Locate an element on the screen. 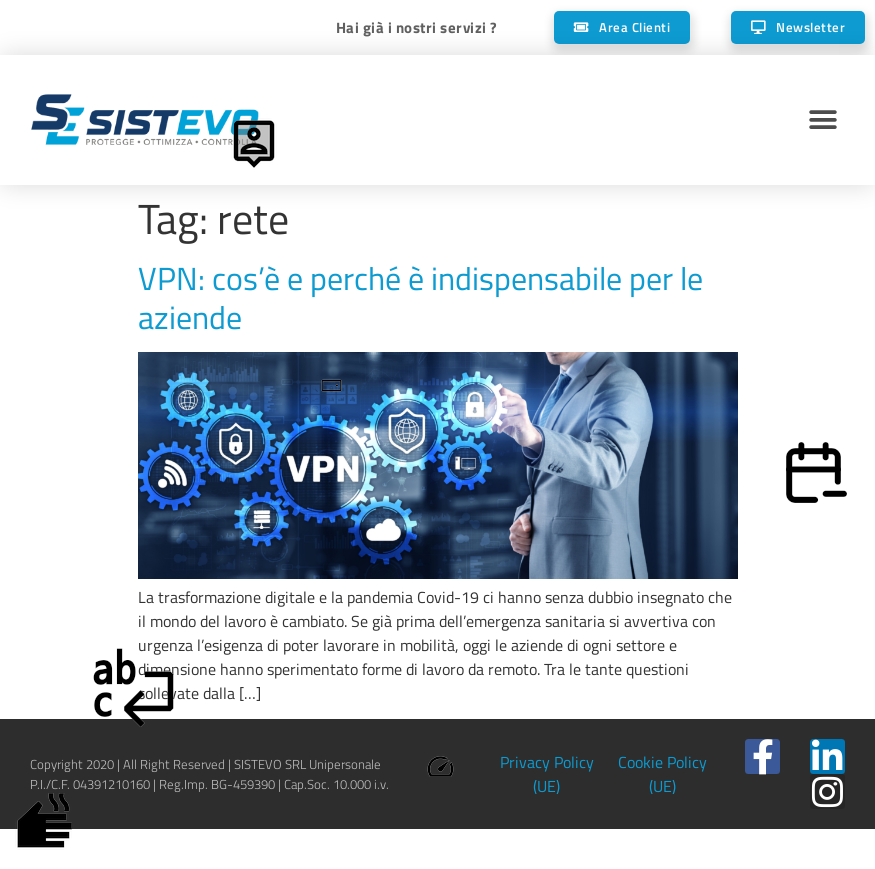 The width and height of the screenshot is (875, 869). activate hand dryer is located at coordinates (46, 819).